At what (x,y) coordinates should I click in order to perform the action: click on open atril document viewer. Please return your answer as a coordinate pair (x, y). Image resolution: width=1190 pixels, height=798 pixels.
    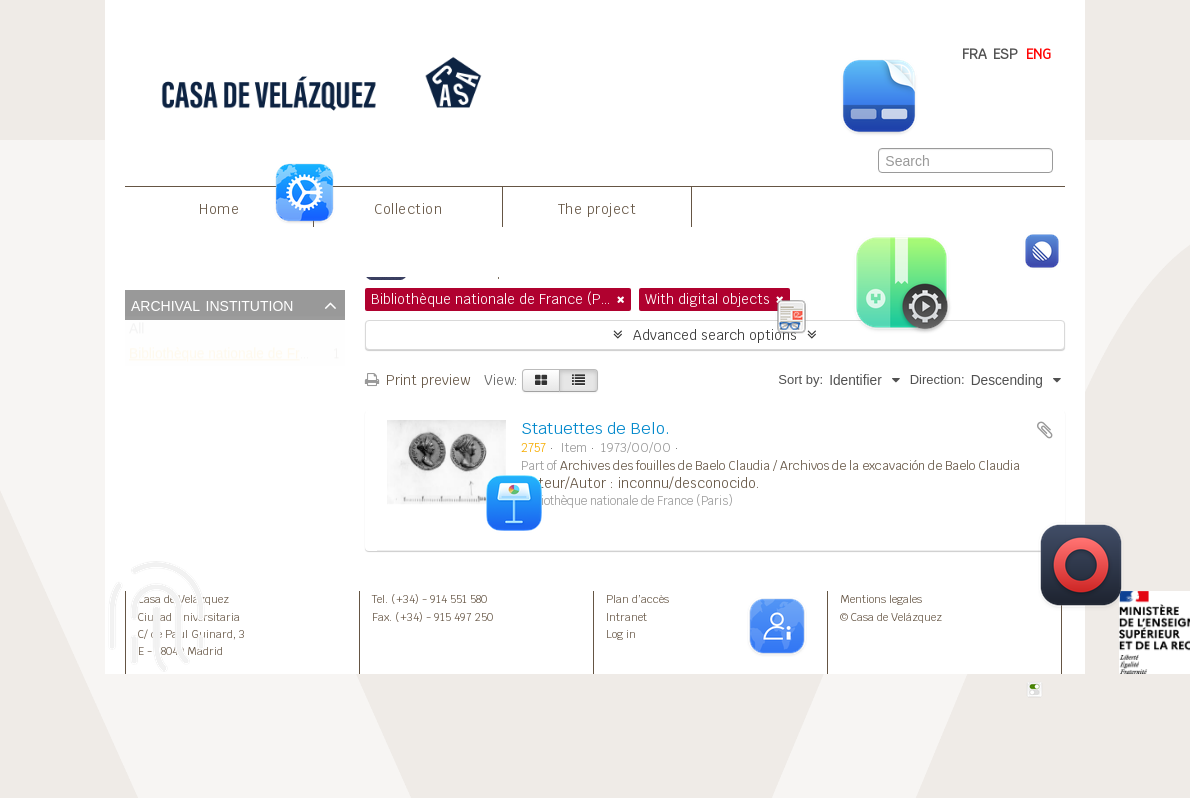
    Looking at the image, I should click on (791, 316).